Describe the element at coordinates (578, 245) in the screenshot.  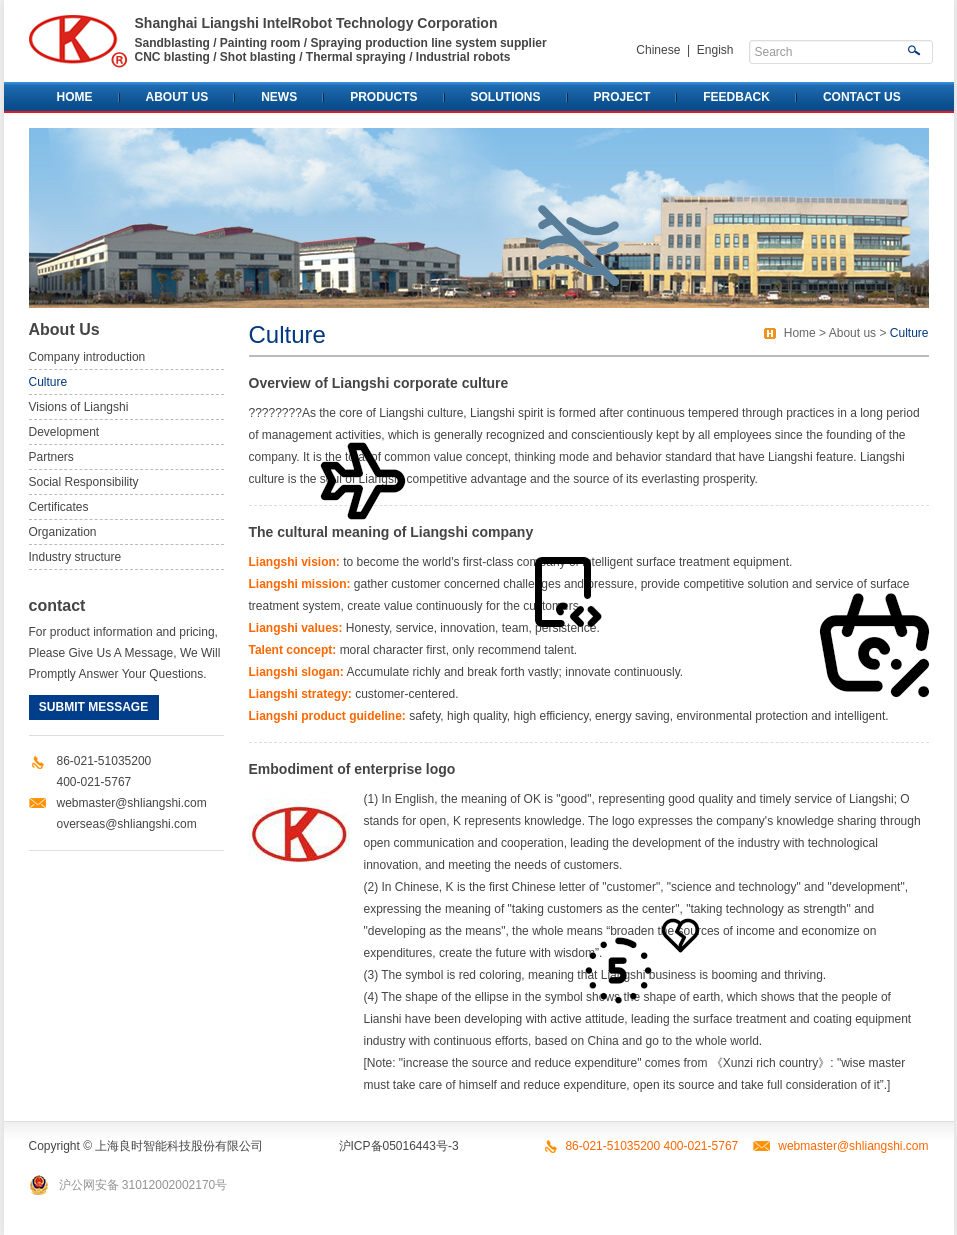
I see `disable water ripple effect` at that location.